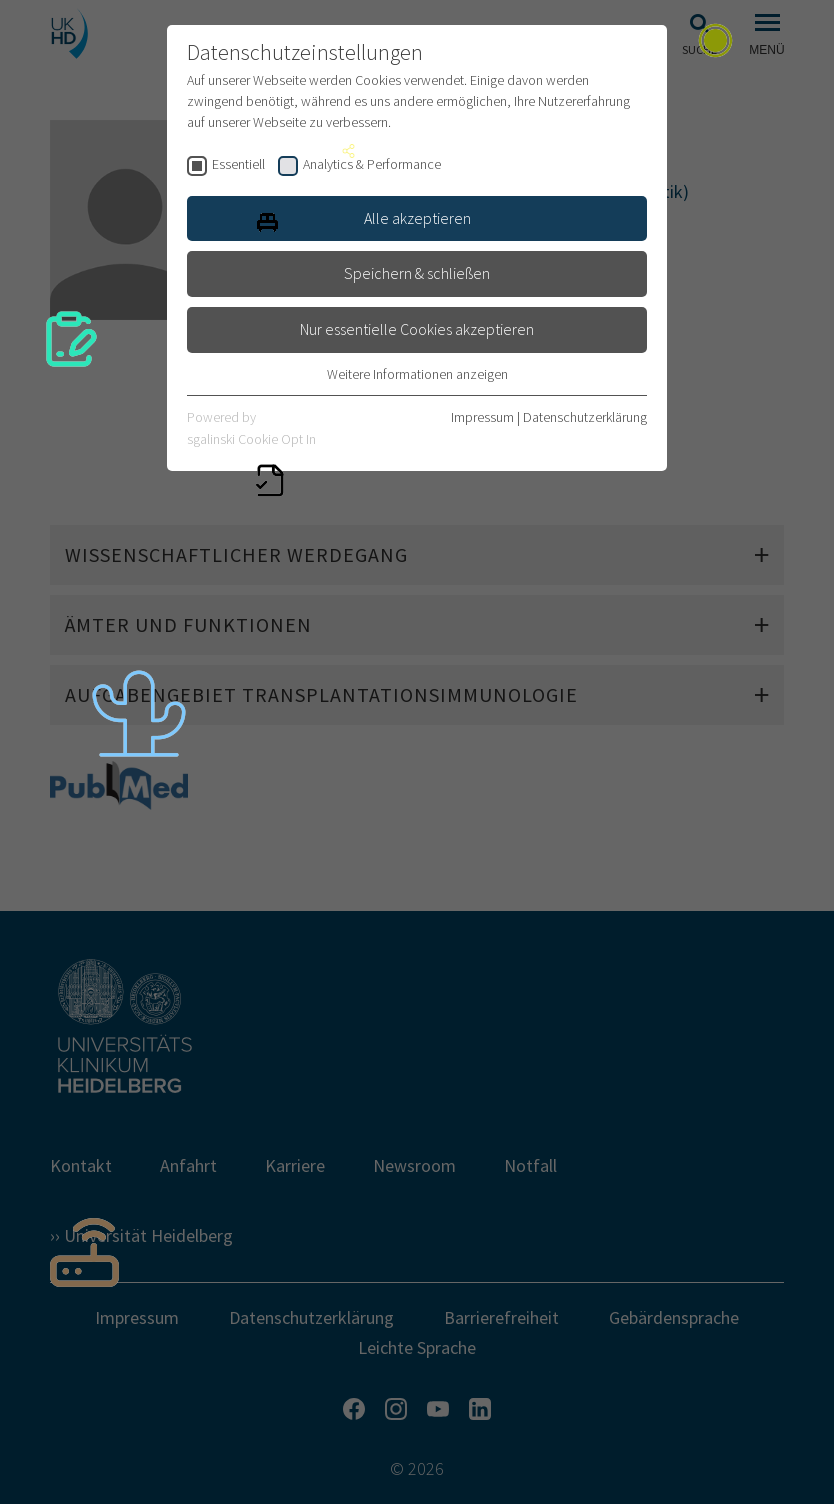 The width and height of the screenshot is (834, 1504). I want to click on access network or router settings, so click(84, 1252).